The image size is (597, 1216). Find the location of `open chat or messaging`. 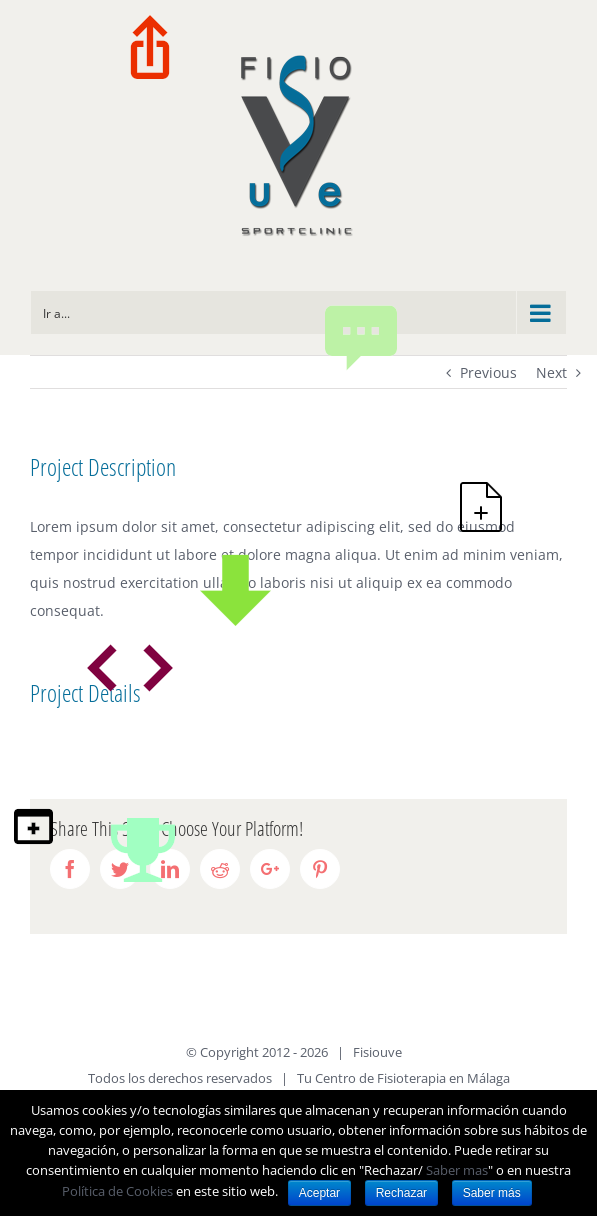

open chat or messaging is located at coordinates (361, 338).